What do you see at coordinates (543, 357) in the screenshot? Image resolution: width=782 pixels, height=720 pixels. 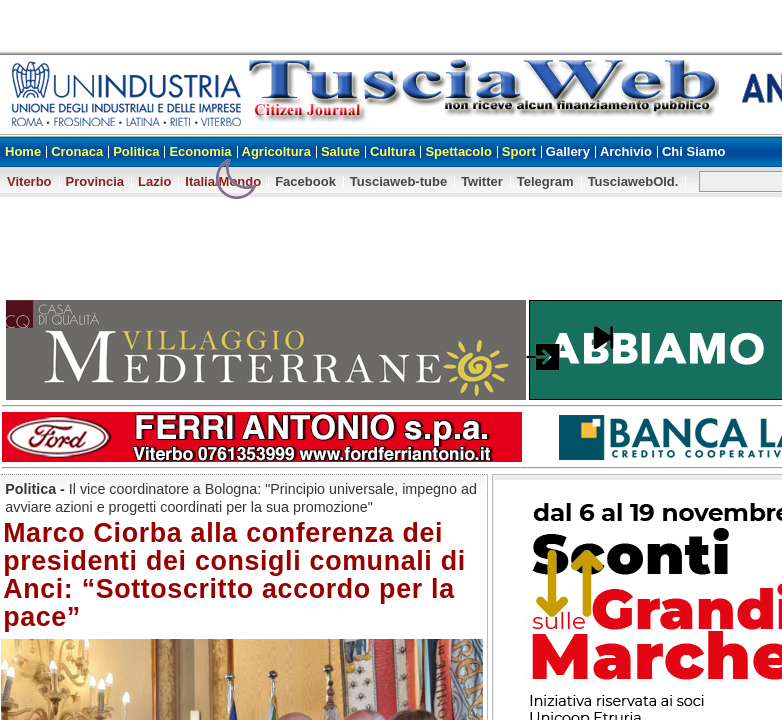 I see `log in or sign in to your account` at bounding box center [543, 357].